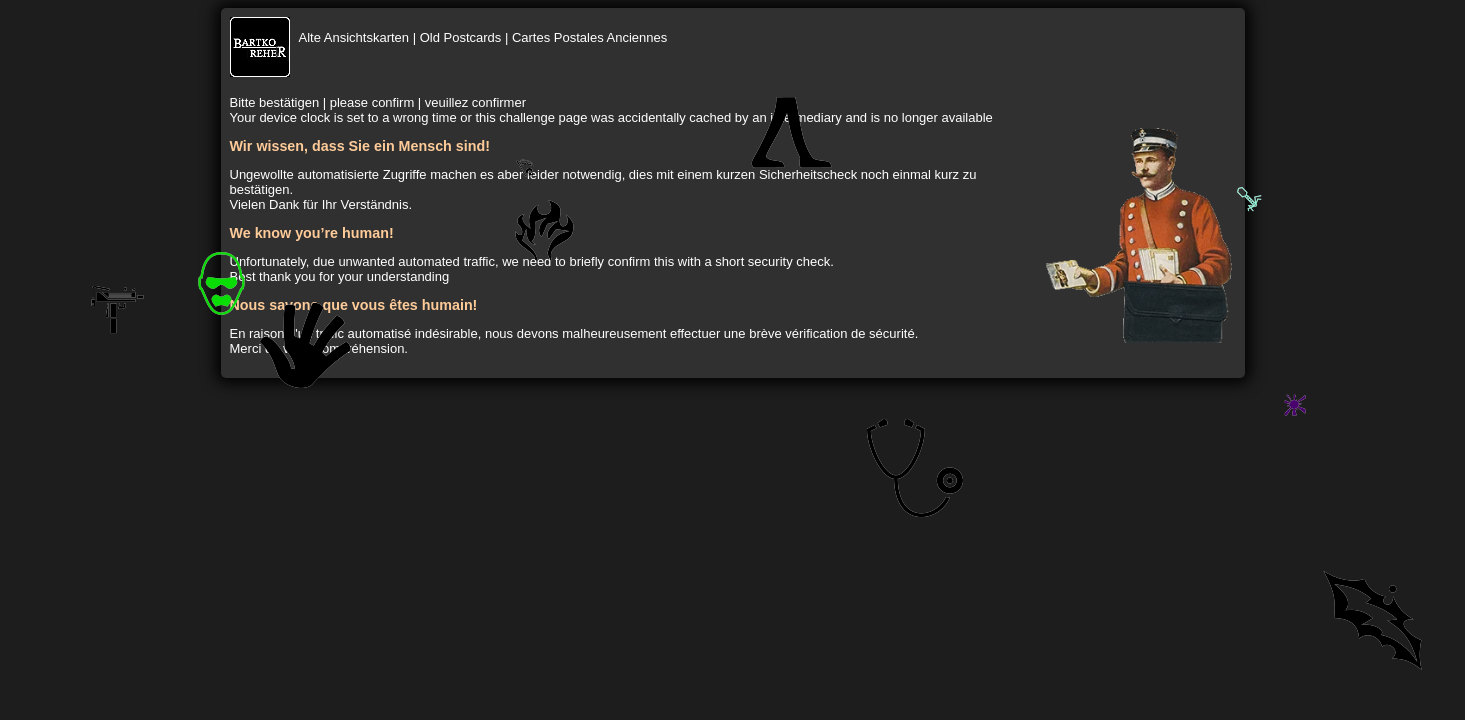  What do you see at coordinates (117, 309) in the screenshot?
I see `select submachine gun weapon in game` at bounding box center [117, 309].